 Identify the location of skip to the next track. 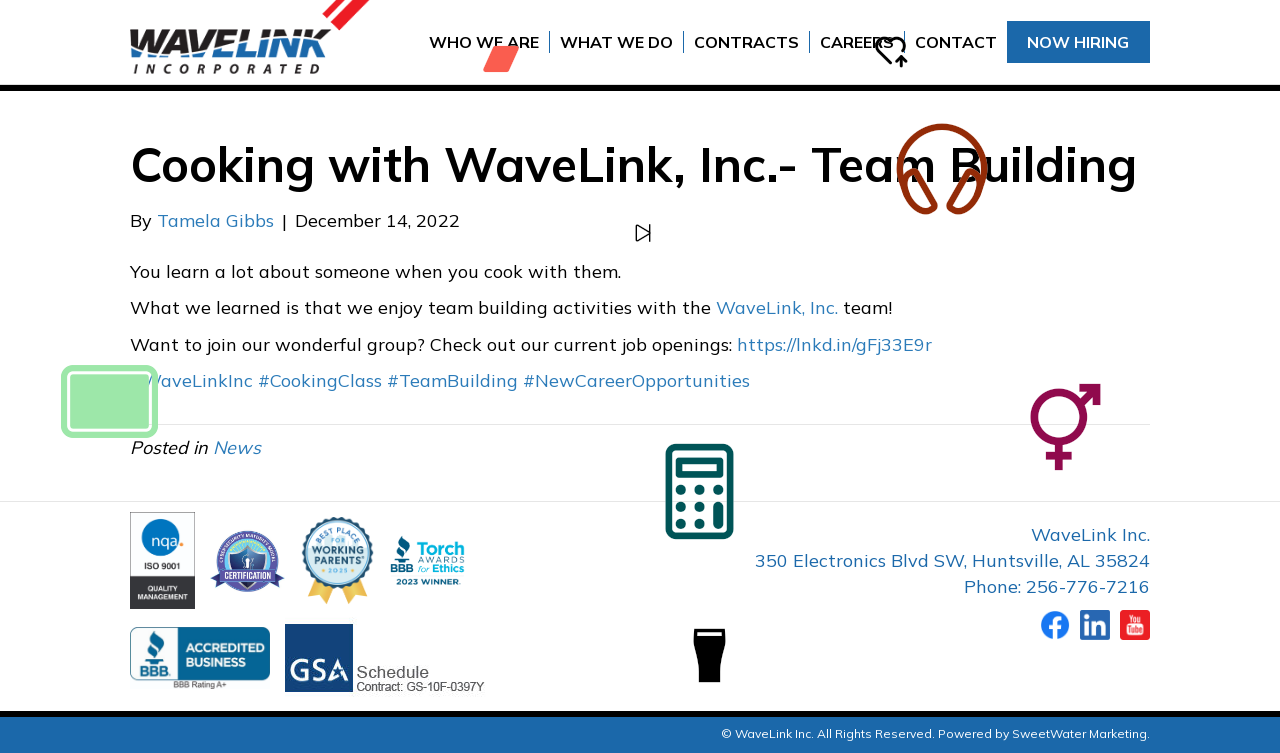
(643, 233).